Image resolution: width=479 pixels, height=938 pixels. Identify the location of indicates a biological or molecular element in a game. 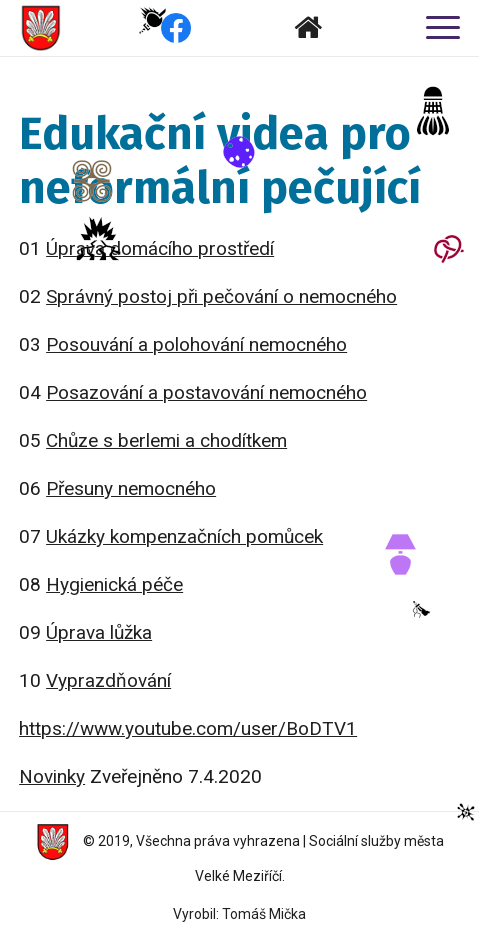
(466, 812).